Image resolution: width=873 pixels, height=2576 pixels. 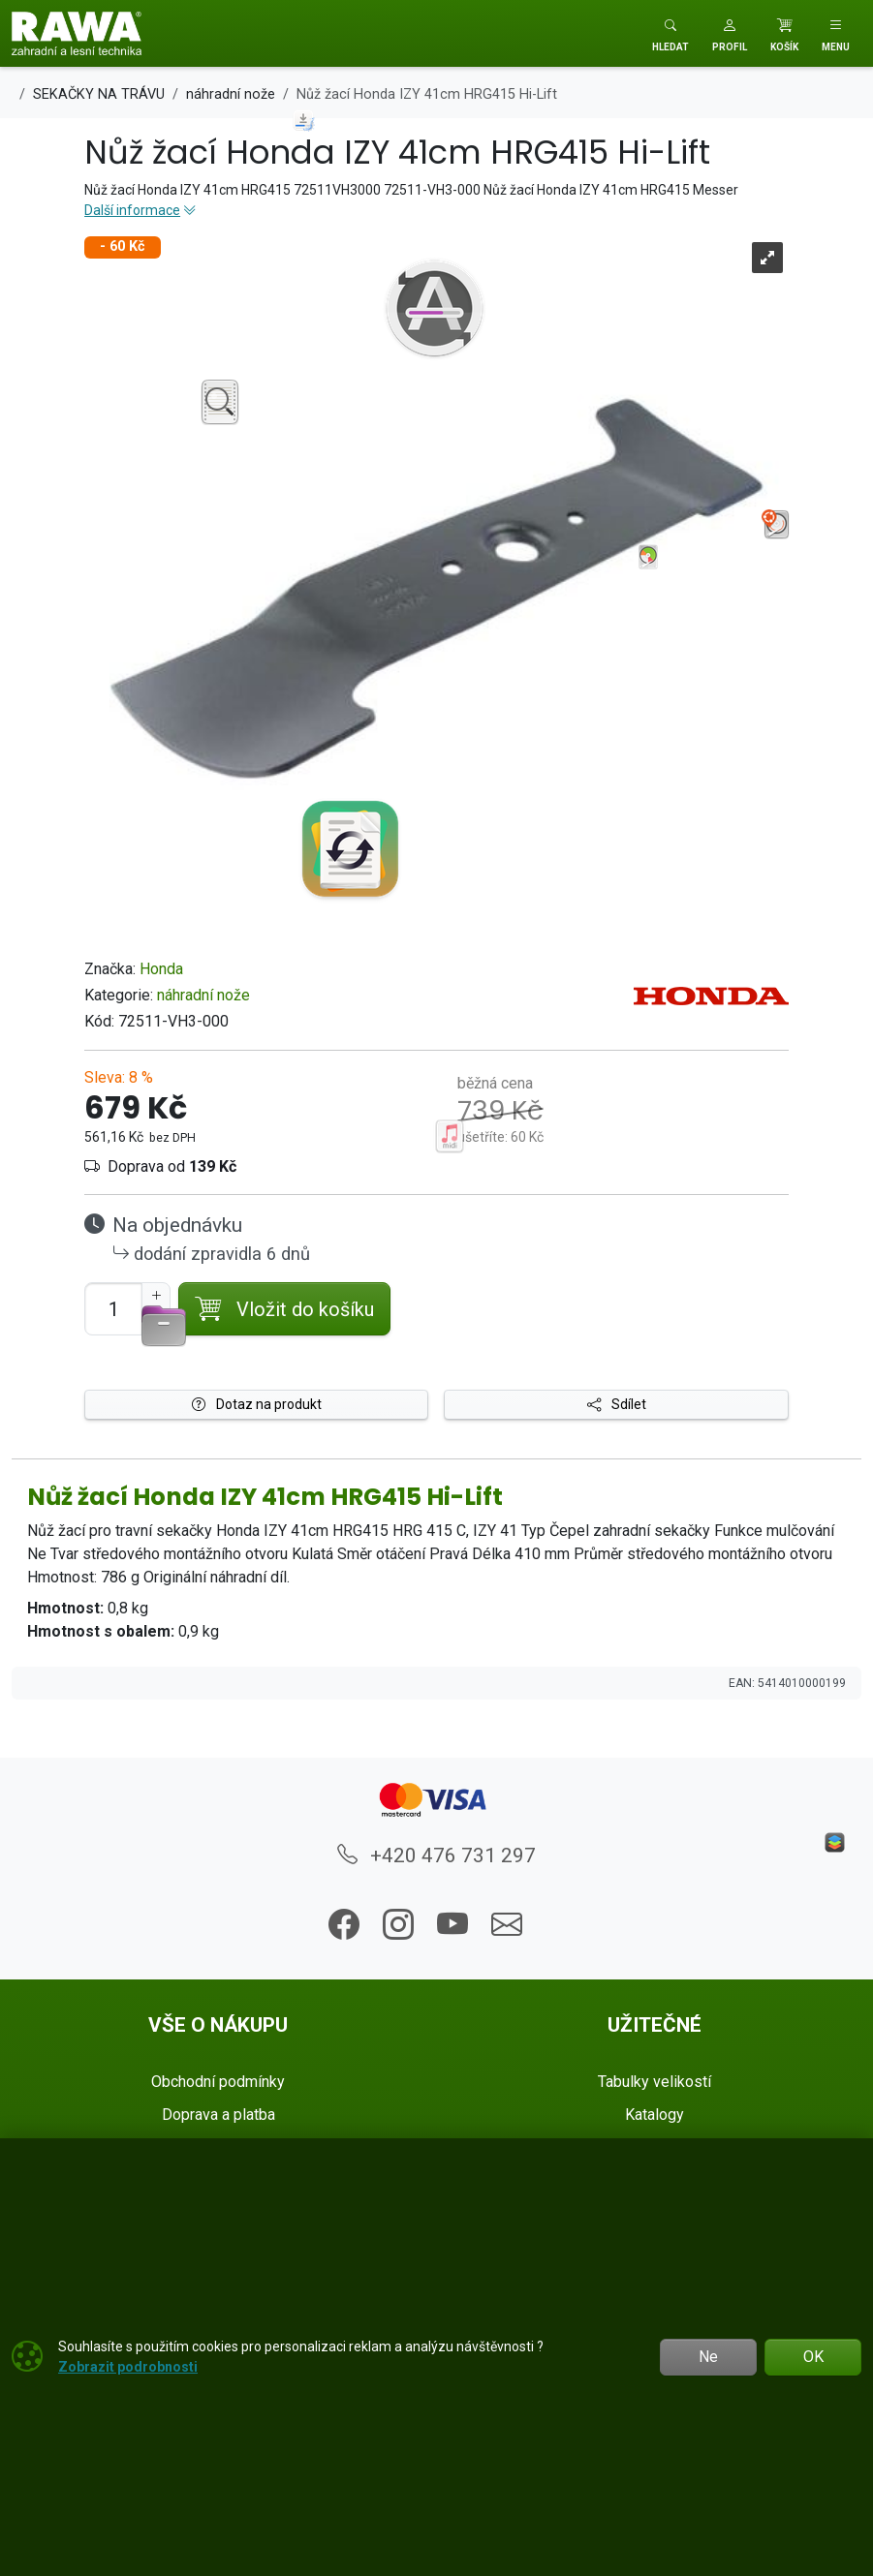 What do you see at coordinates (834, 1842) in the screenshot?
I see `open the ASC app` at bounding box center [834, 1842].